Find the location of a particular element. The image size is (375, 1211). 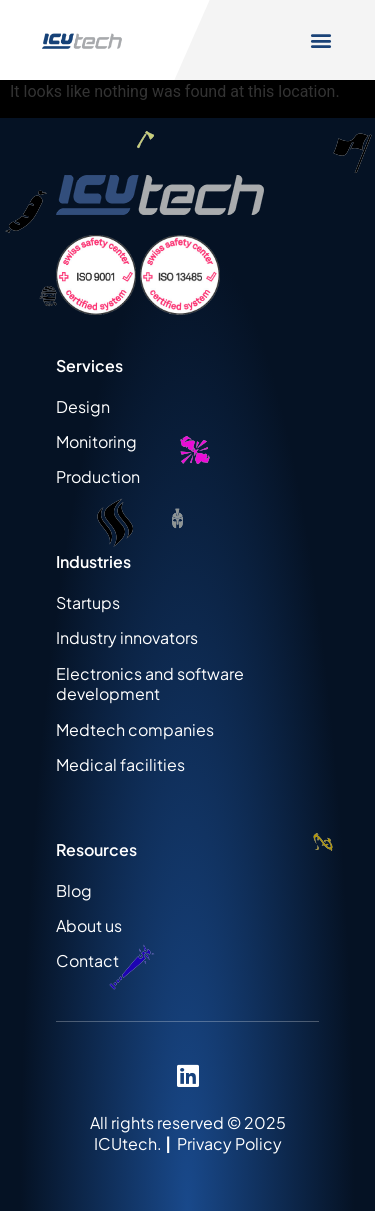

indicates a spark or ignition action is located at coordinates (195, 450).